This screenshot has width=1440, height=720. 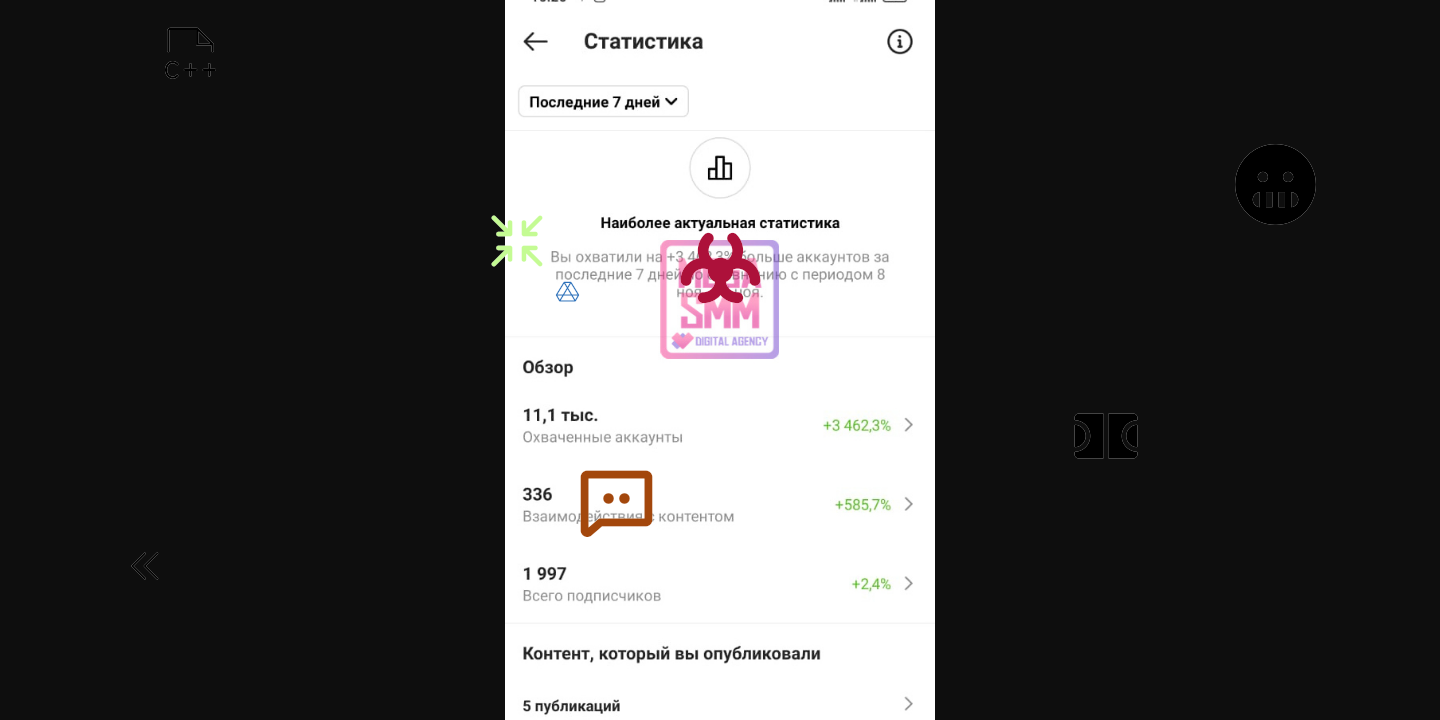 I want to click on exit fullscreen mode, so click(x=517, y=241).